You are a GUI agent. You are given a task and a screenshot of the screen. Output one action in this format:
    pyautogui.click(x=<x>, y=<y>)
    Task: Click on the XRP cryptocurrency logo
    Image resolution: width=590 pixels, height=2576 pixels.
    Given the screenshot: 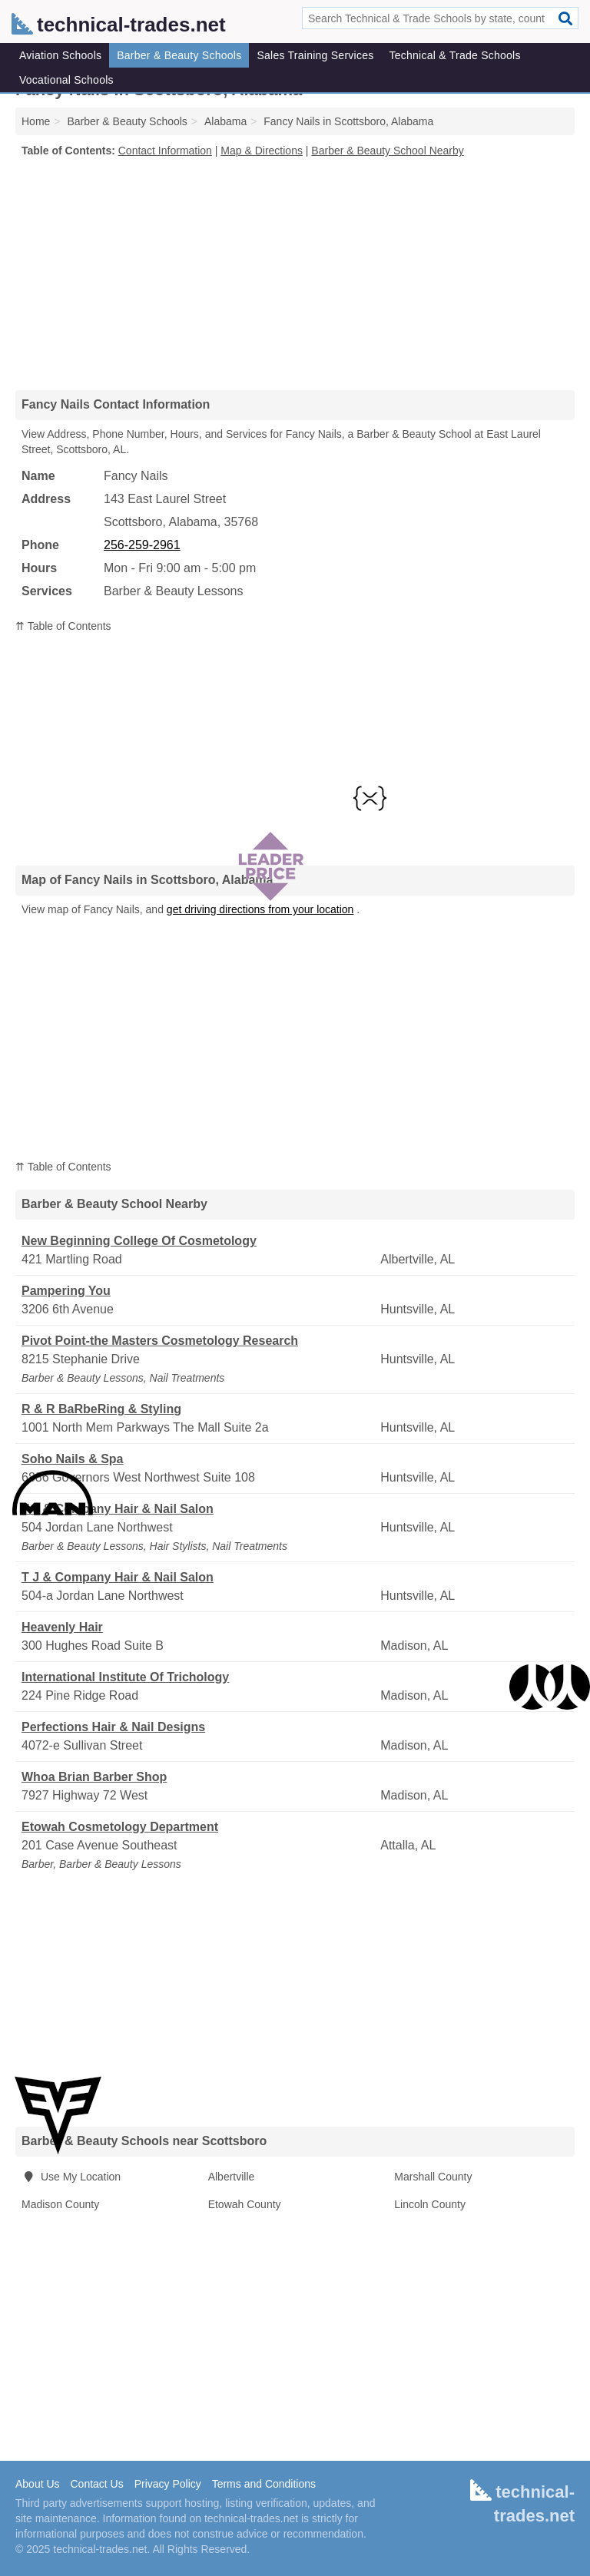 What is the action you would take?
    pyautogui.click(x=370, y=798)
    